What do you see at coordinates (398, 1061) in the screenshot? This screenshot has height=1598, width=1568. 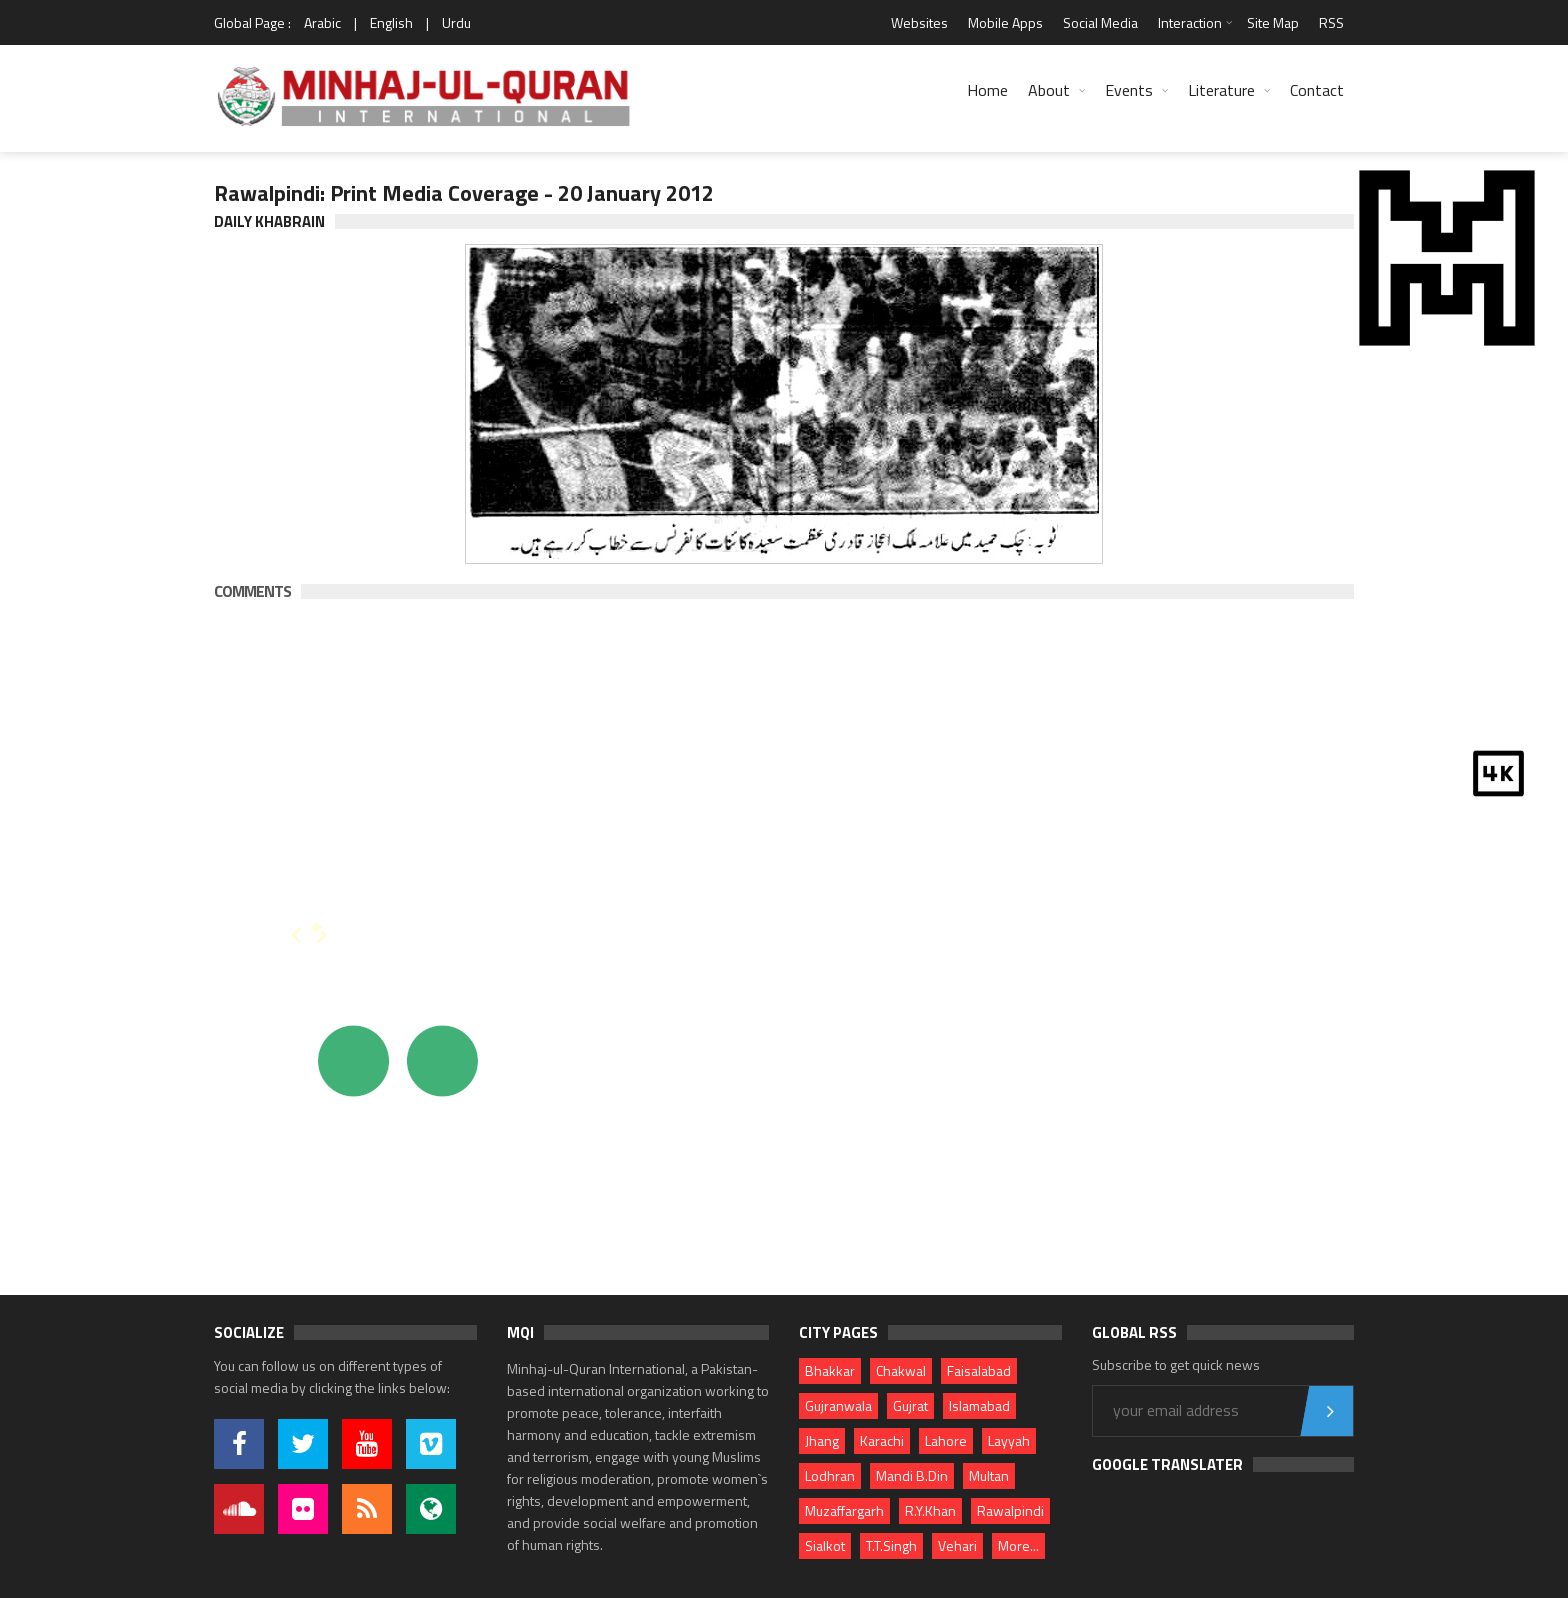 I see `open Flickr app` at bounding box center [398, 1061].